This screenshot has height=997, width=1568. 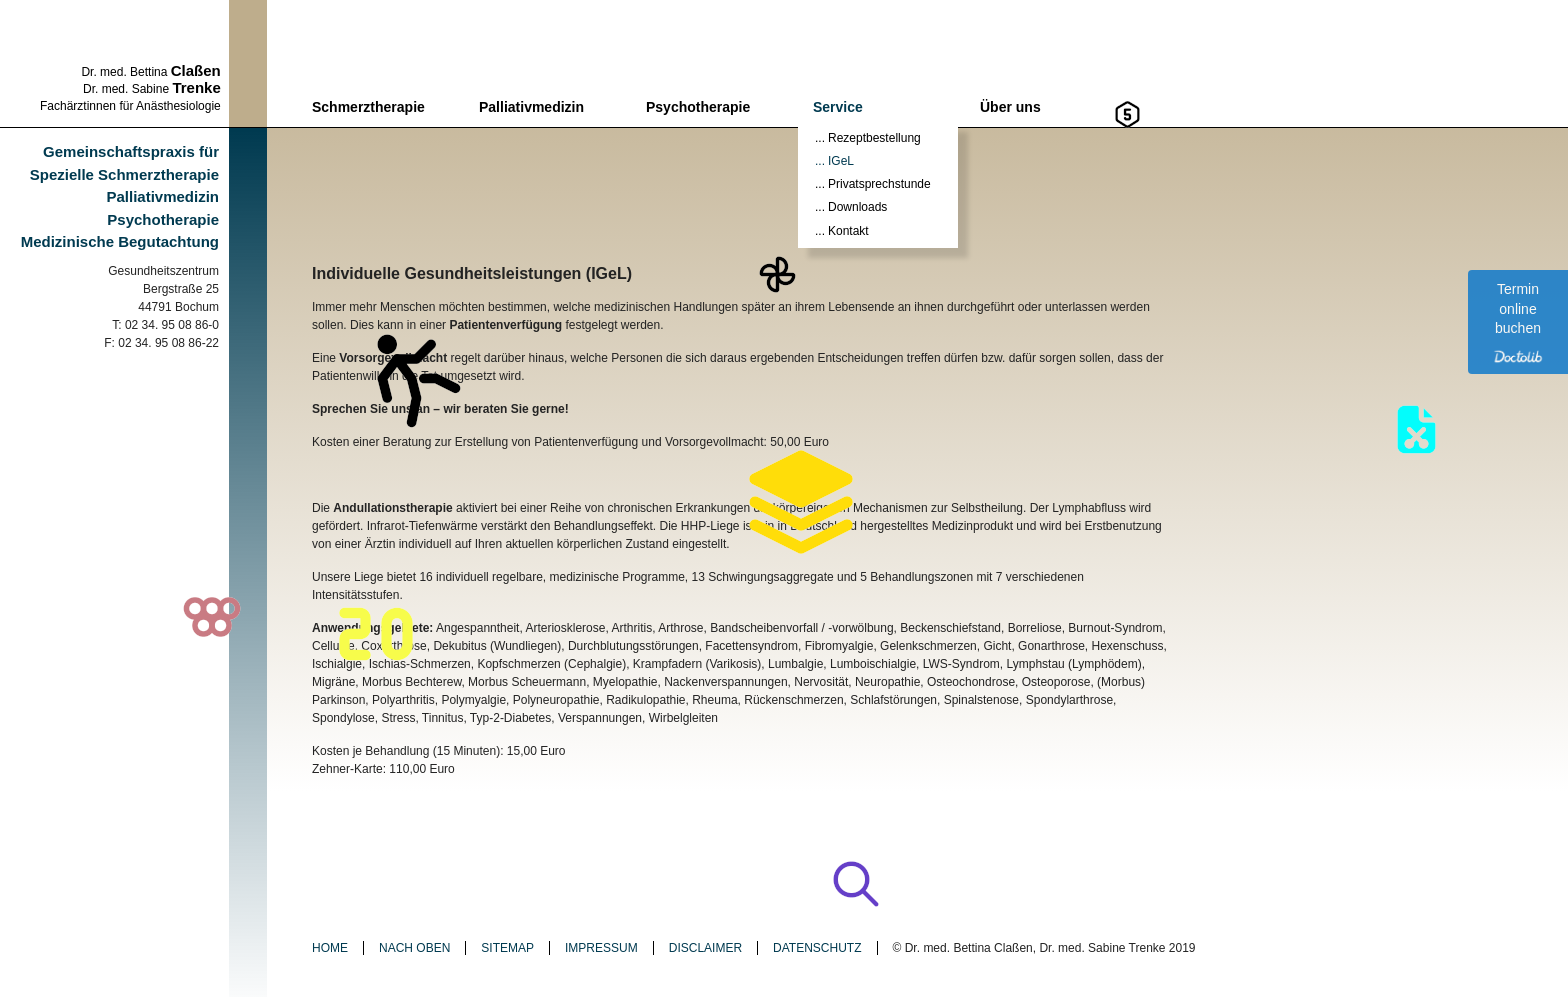 I want to click on view olympics-related content or events, so click(x=212, y=617).